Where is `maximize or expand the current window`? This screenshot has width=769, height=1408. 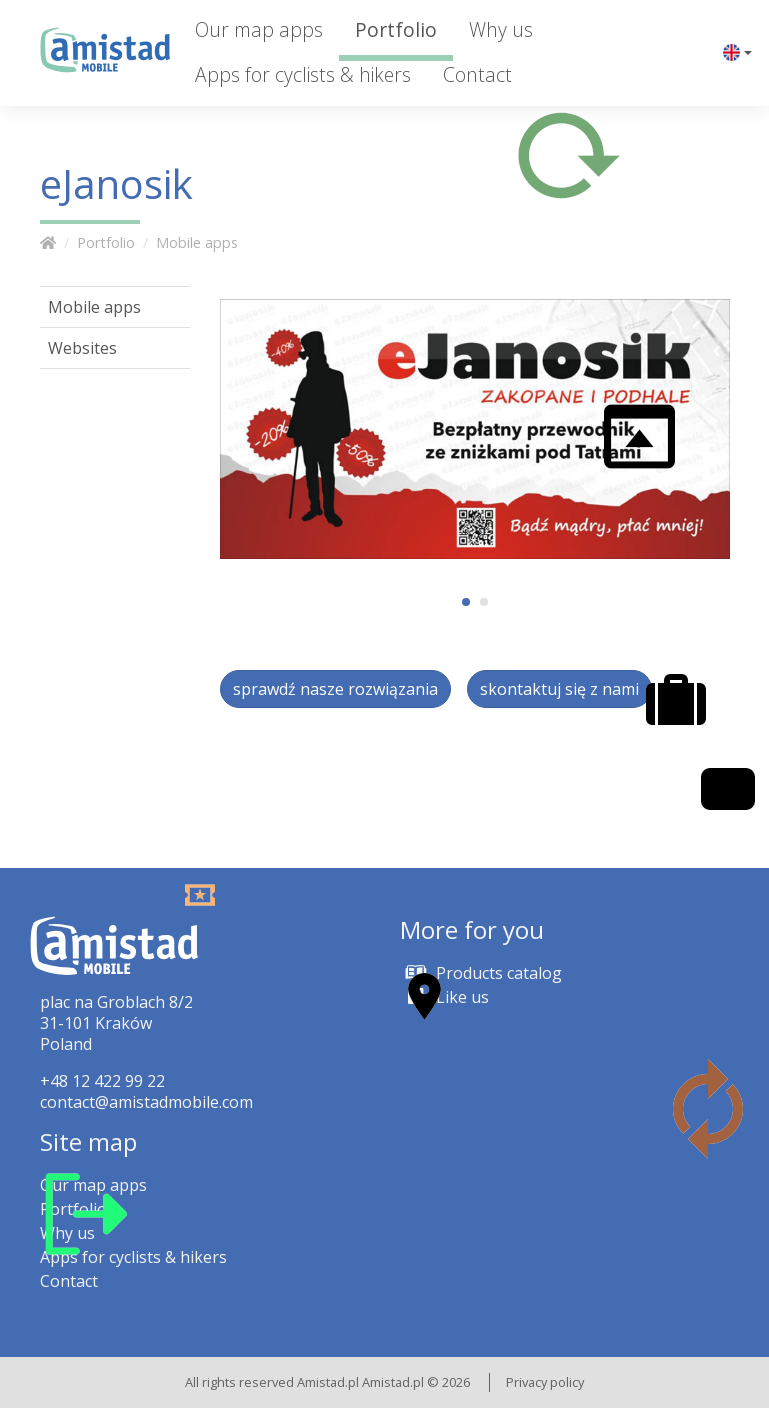 maximize or expand the current window is located at coordinates (639, 436).